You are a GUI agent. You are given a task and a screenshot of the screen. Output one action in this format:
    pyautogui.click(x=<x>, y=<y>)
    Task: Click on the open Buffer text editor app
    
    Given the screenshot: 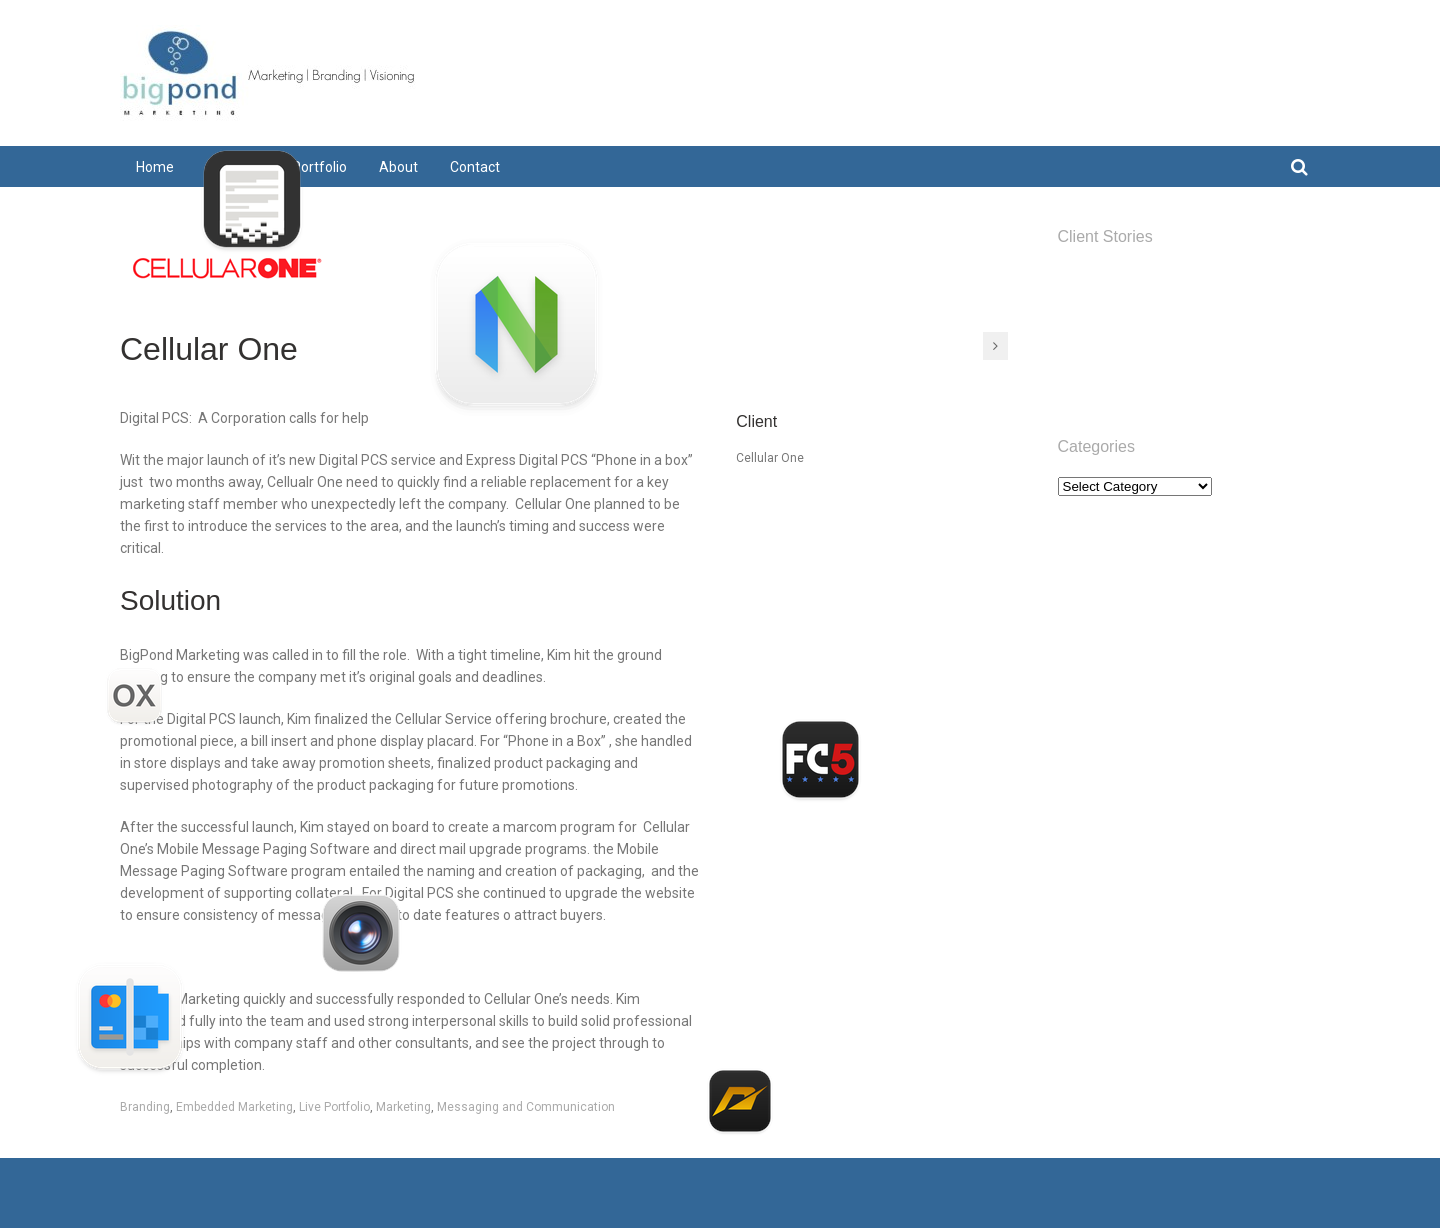 What is the action you would take?
    pyautogui.click(x=252, y=199)
    